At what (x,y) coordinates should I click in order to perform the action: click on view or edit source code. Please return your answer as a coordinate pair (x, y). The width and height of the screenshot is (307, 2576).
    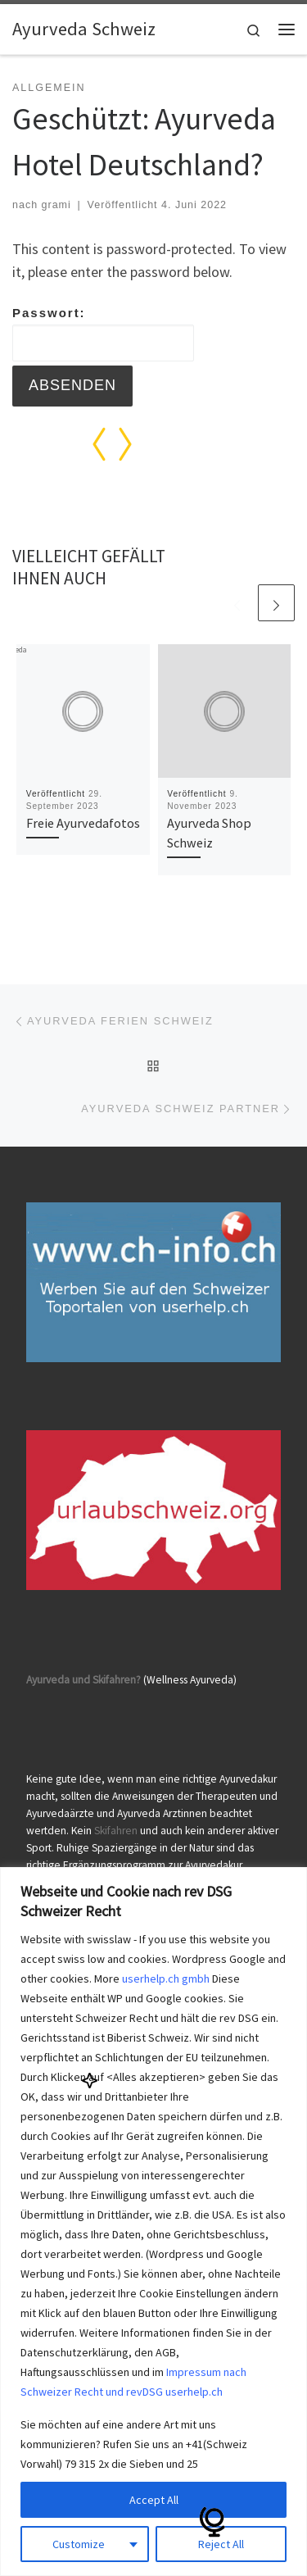
    Looking at the image, I should click on (112, 444).